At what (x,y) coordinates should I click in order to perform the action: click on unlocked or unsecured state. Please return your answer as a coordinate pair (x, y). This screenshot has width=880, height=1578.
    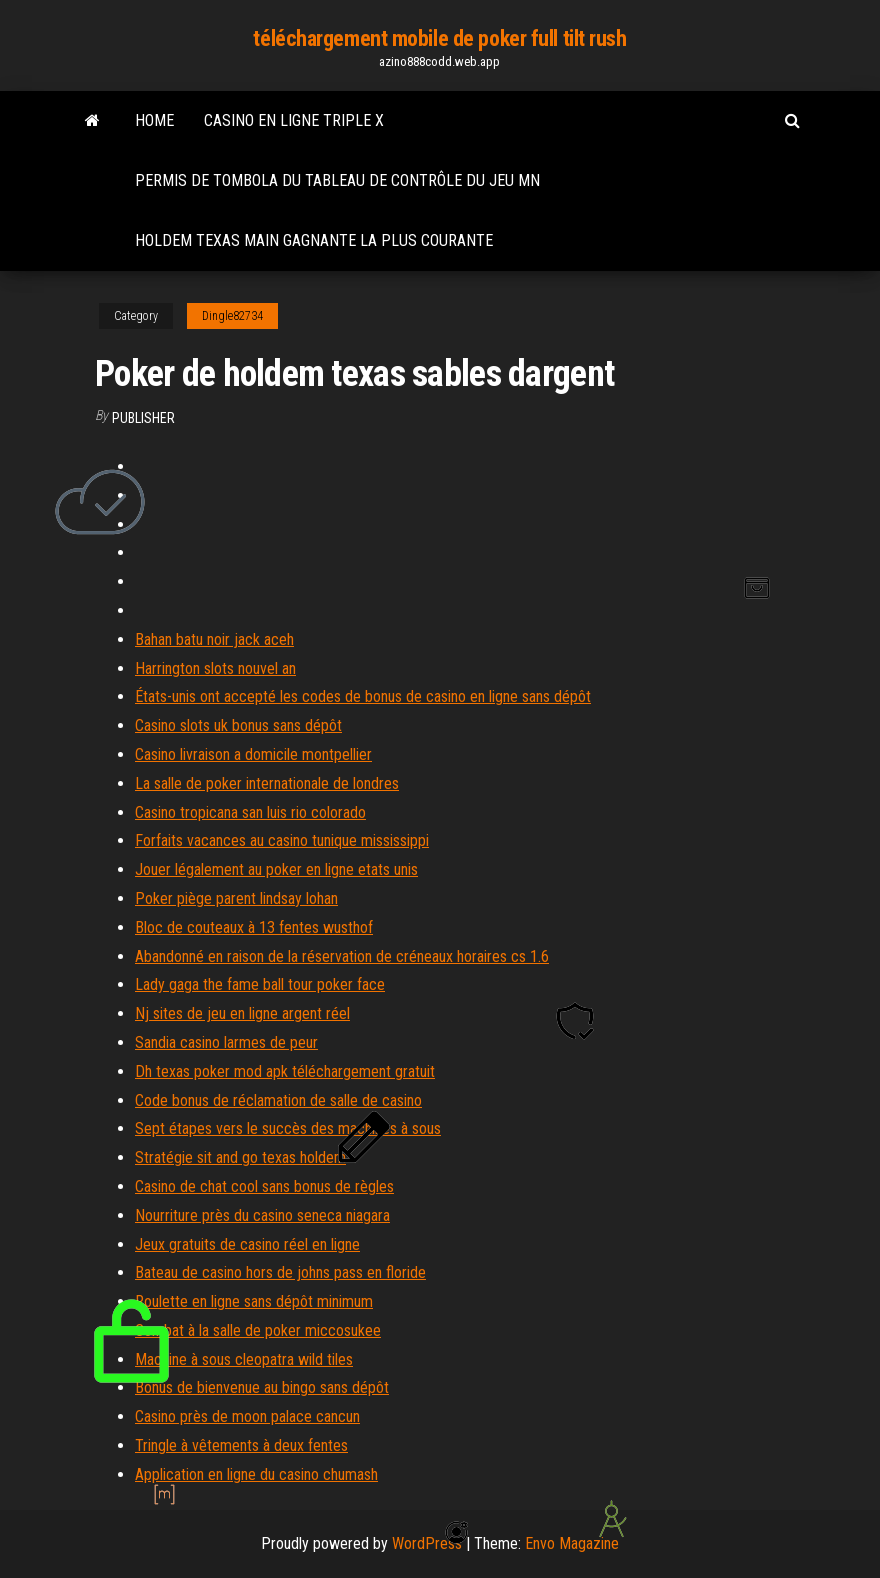
    Looking at the image, I should click on (131, 1345).